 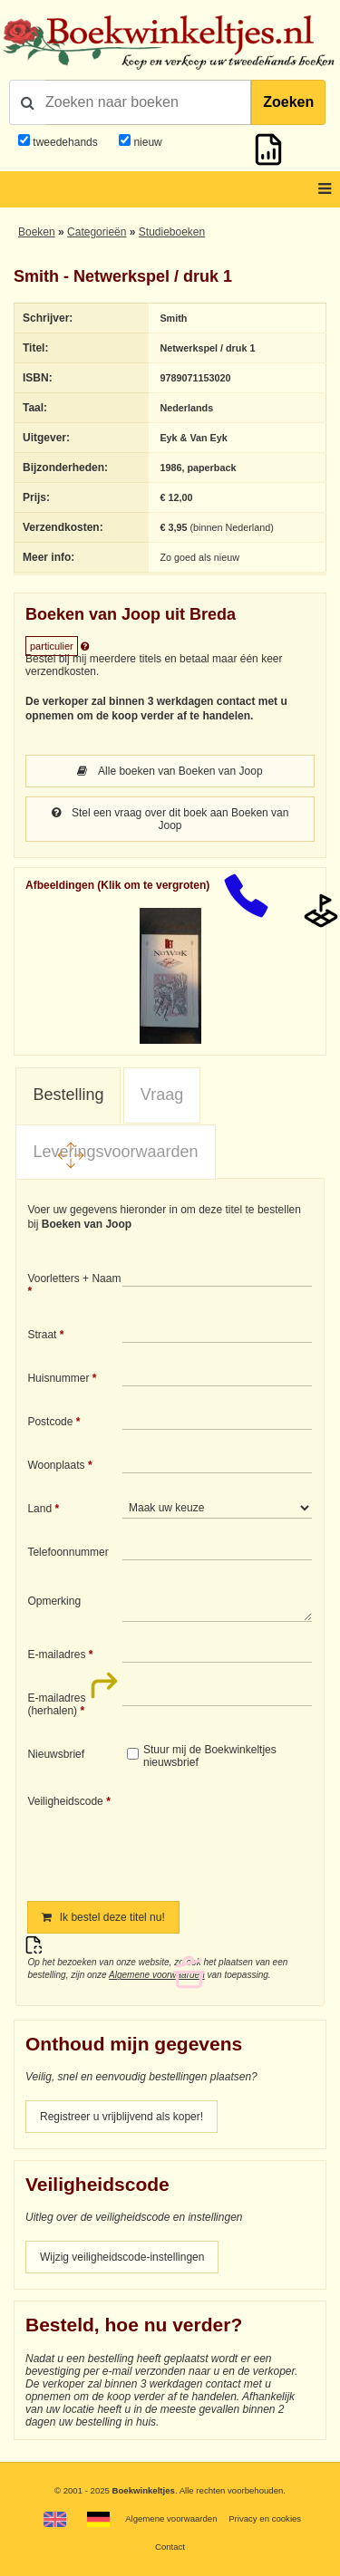 I want to click on forward or share content, so click(x=103, y=1686).